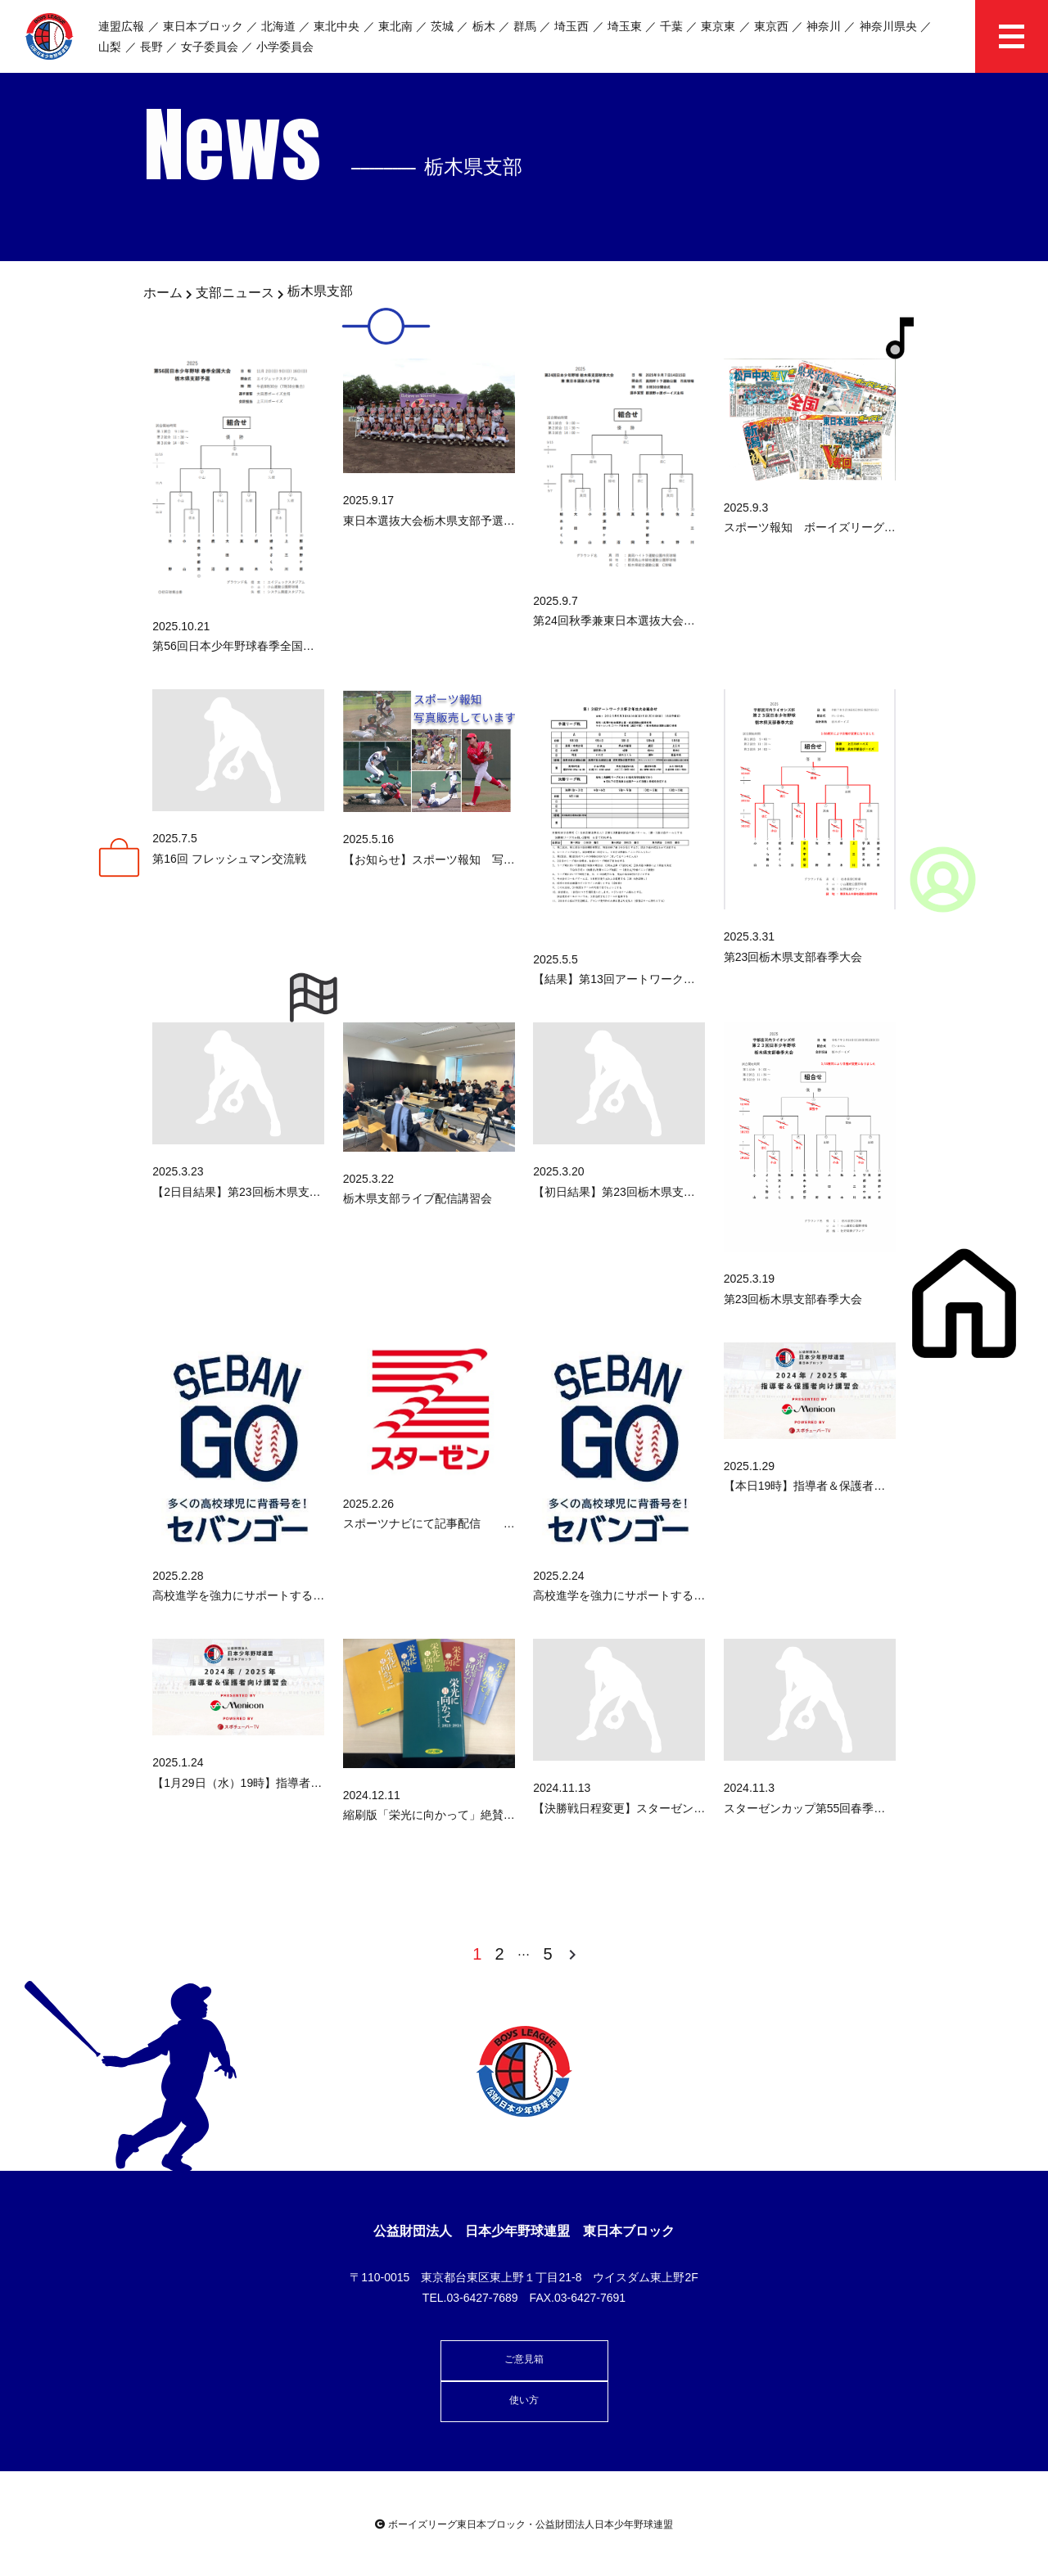  I want to click on view your shopping bag, so click(119, 859).